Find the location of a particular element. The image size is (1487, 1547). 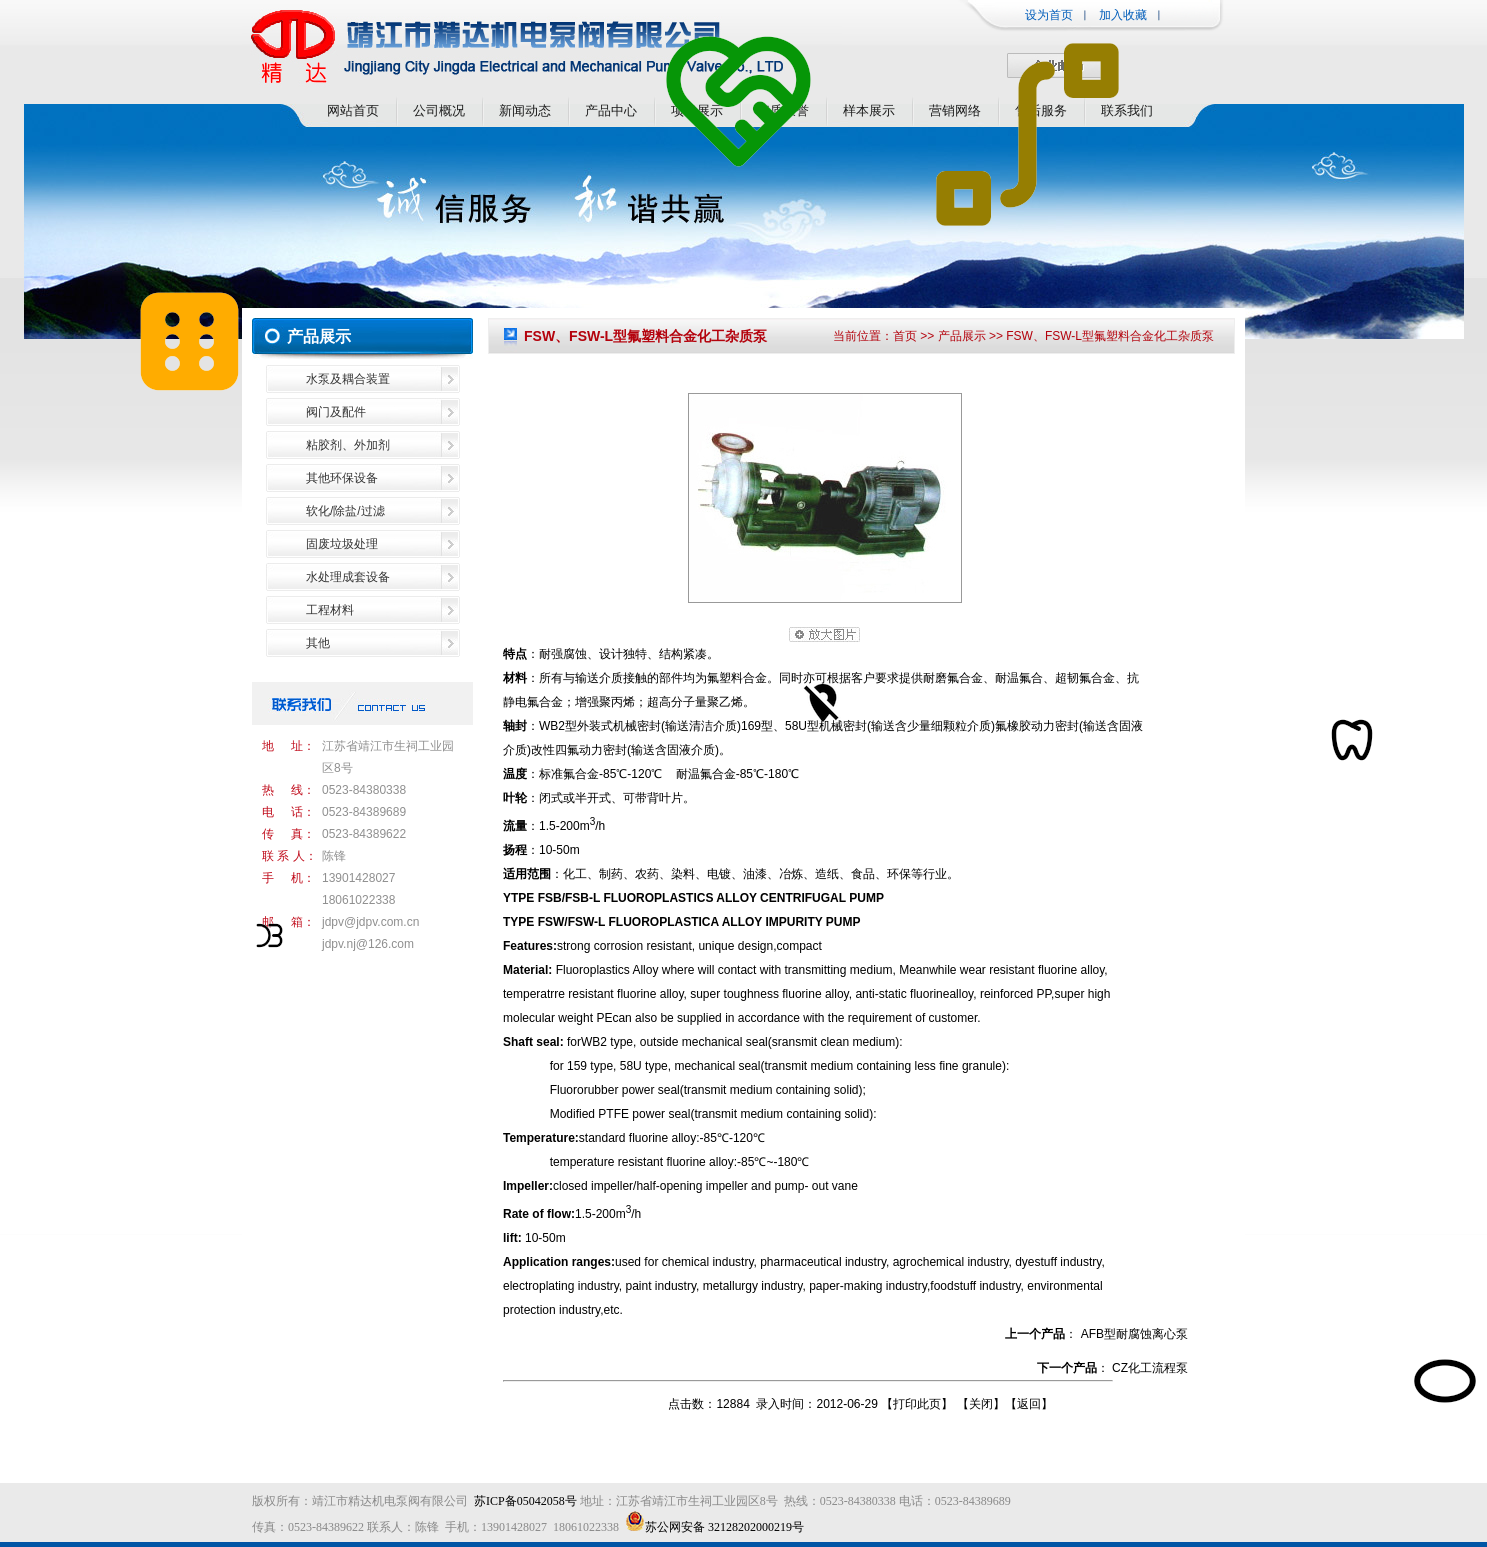

indicates a vertical oval or ellipse shape tool is located at coordinates (1445, 1381).